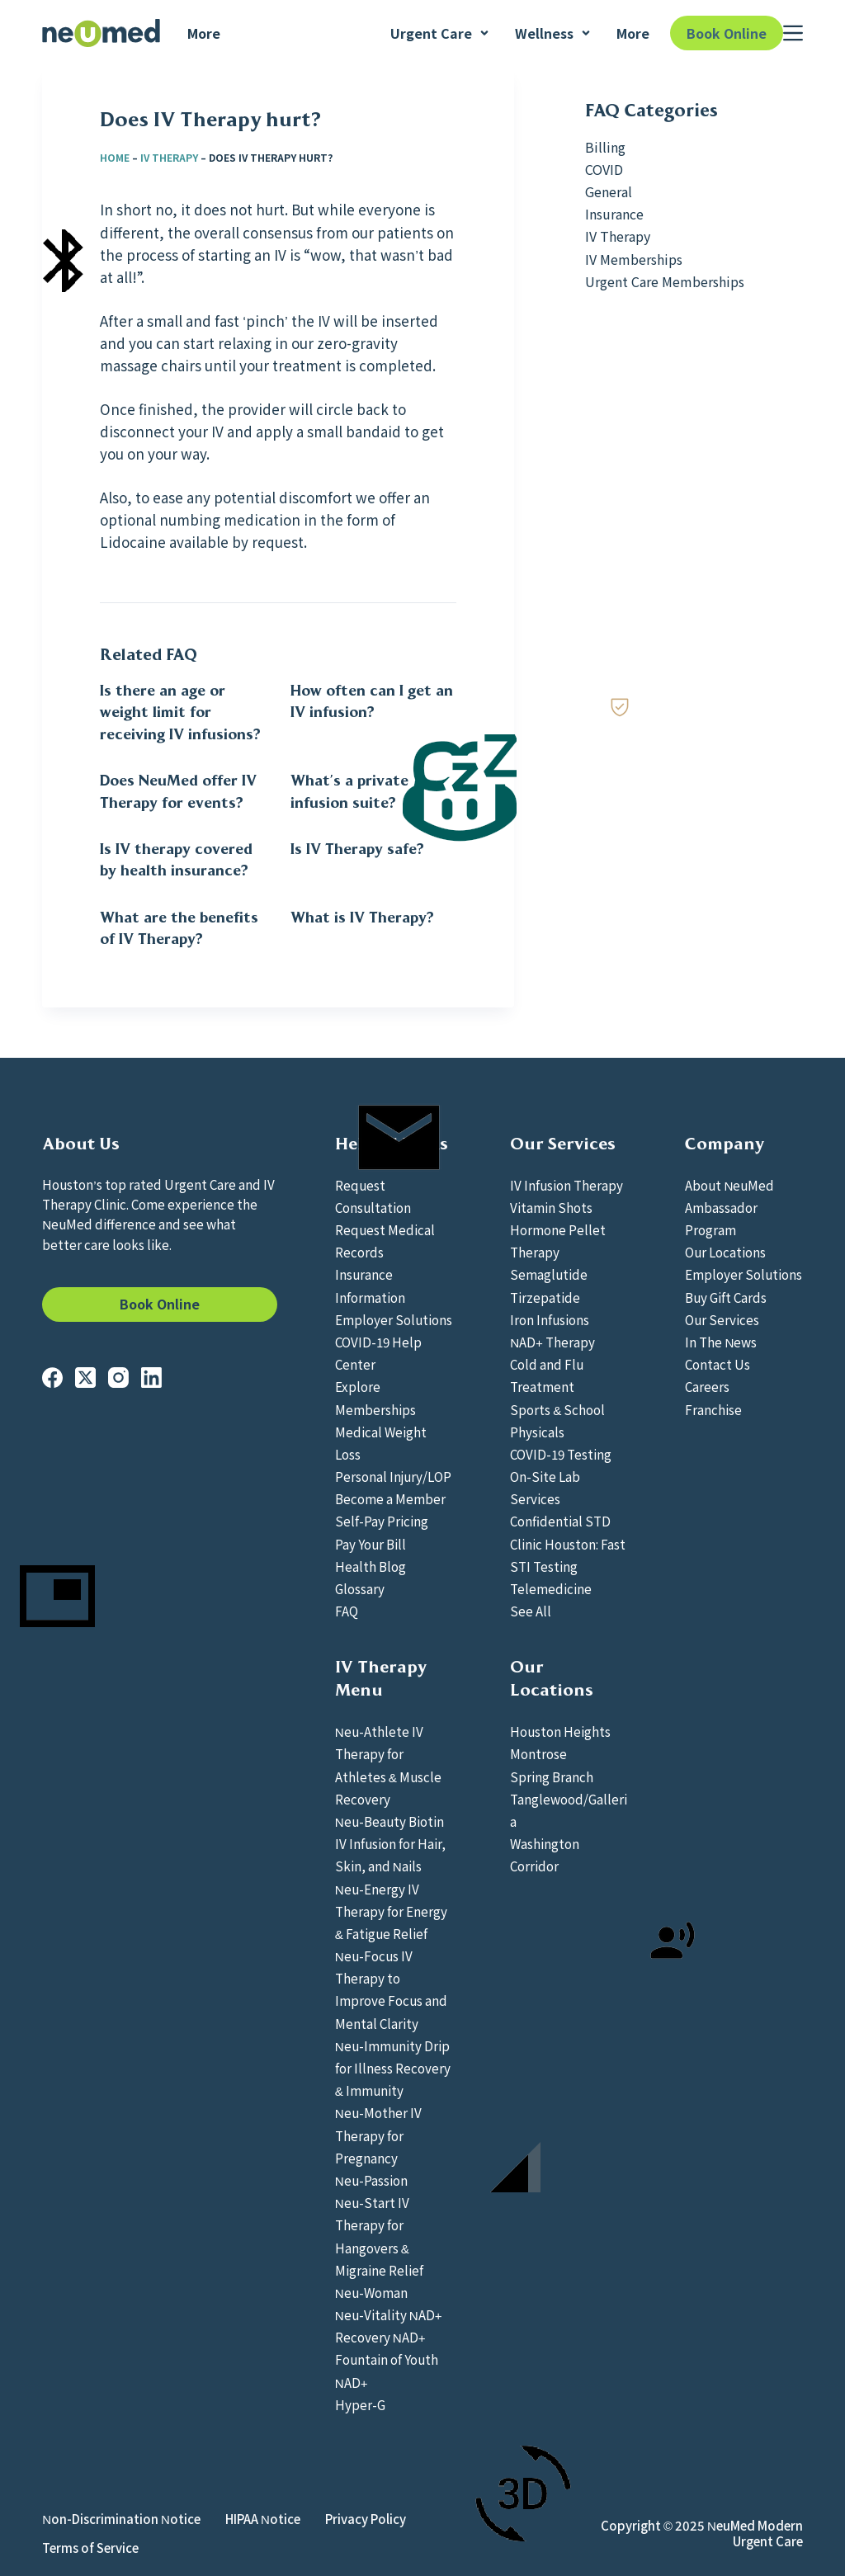 The width and height of the screenshot is (845, 2576). What do you see at coordinates (515, 2167) in the screenshot?
I see `indicates moderate cellular signal strength` at bounding box center [515, 2167].